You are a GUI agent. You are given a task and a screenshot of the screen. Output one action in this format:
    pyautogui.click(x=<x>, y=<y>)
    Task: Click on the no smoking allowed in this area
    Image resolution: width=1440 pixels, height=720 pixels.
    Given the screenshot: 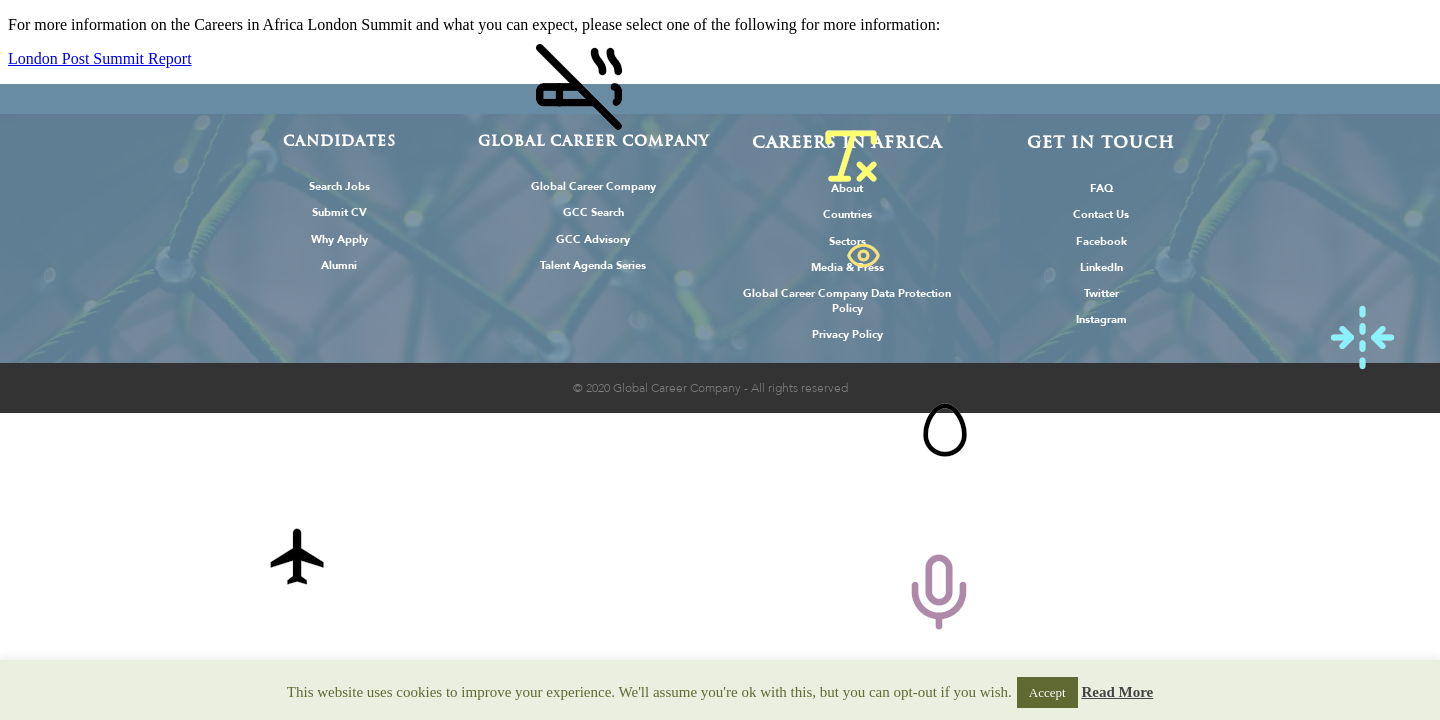 What is the action you would take?
    pyautogui.click(x=579, y=87)
    